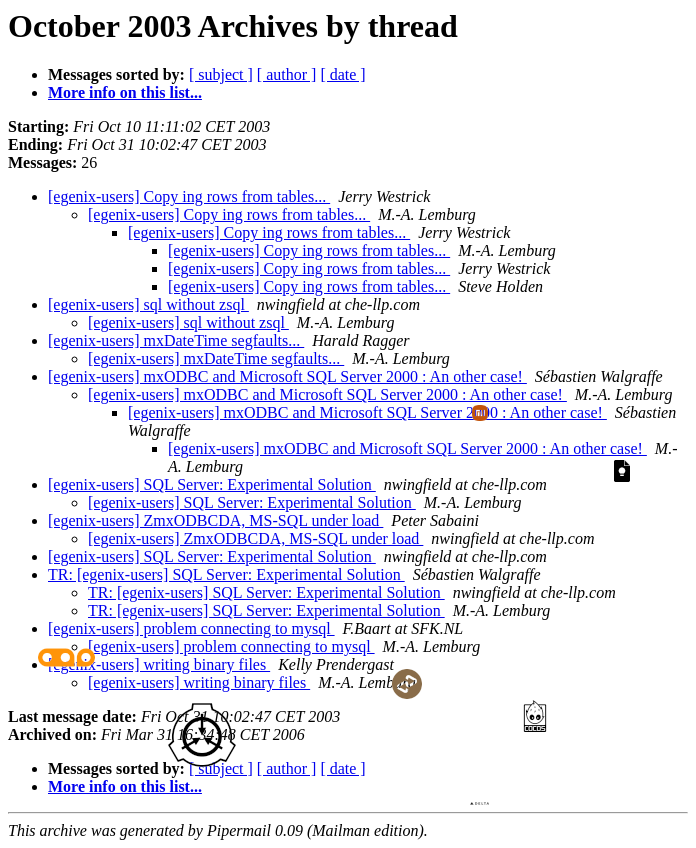 Image resolution: width=696 pixels, height=848 pixels. I want to click on pay with afterpay at checkout, so click(407, 684).